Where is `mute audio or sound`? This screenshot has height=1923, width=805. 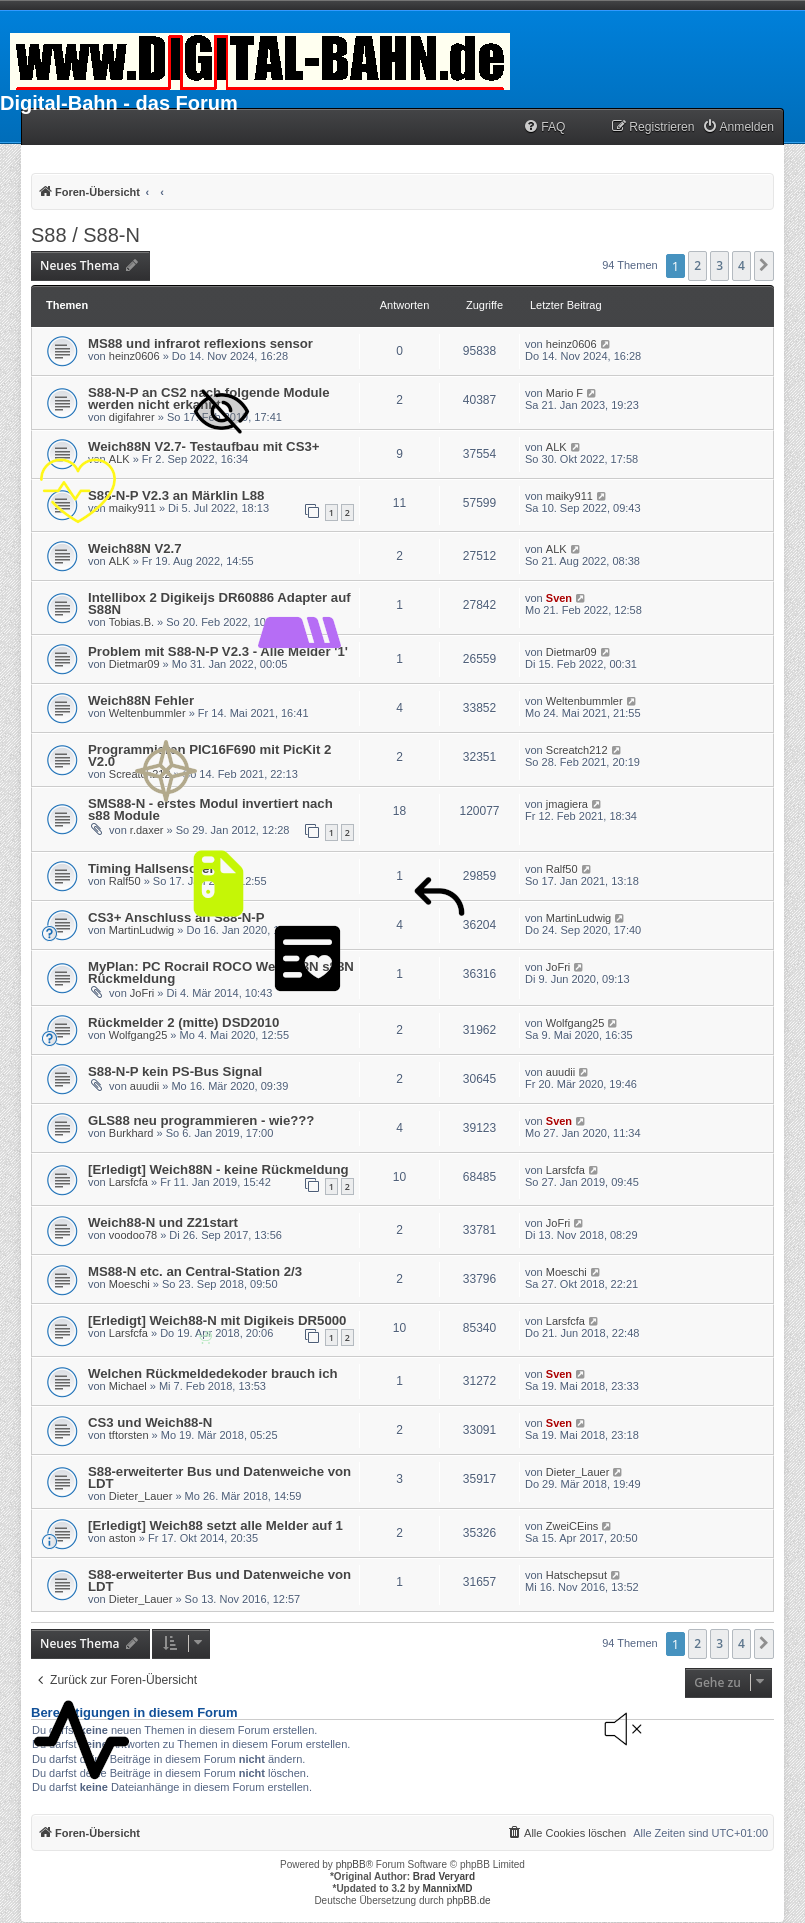
mute audio or sound is located at coordinates (621, 1729).